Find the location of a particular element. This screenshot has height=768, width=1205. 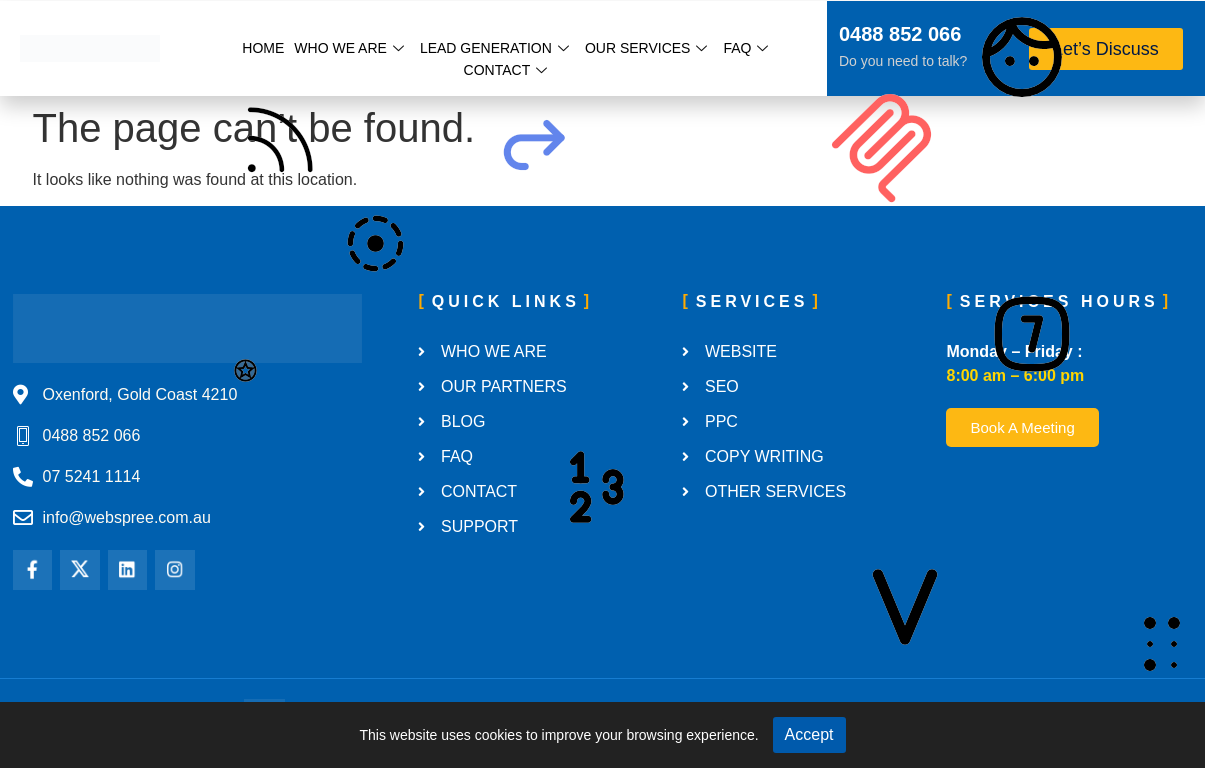

subscribe to RSS feed is located at coordinates (275, 144).